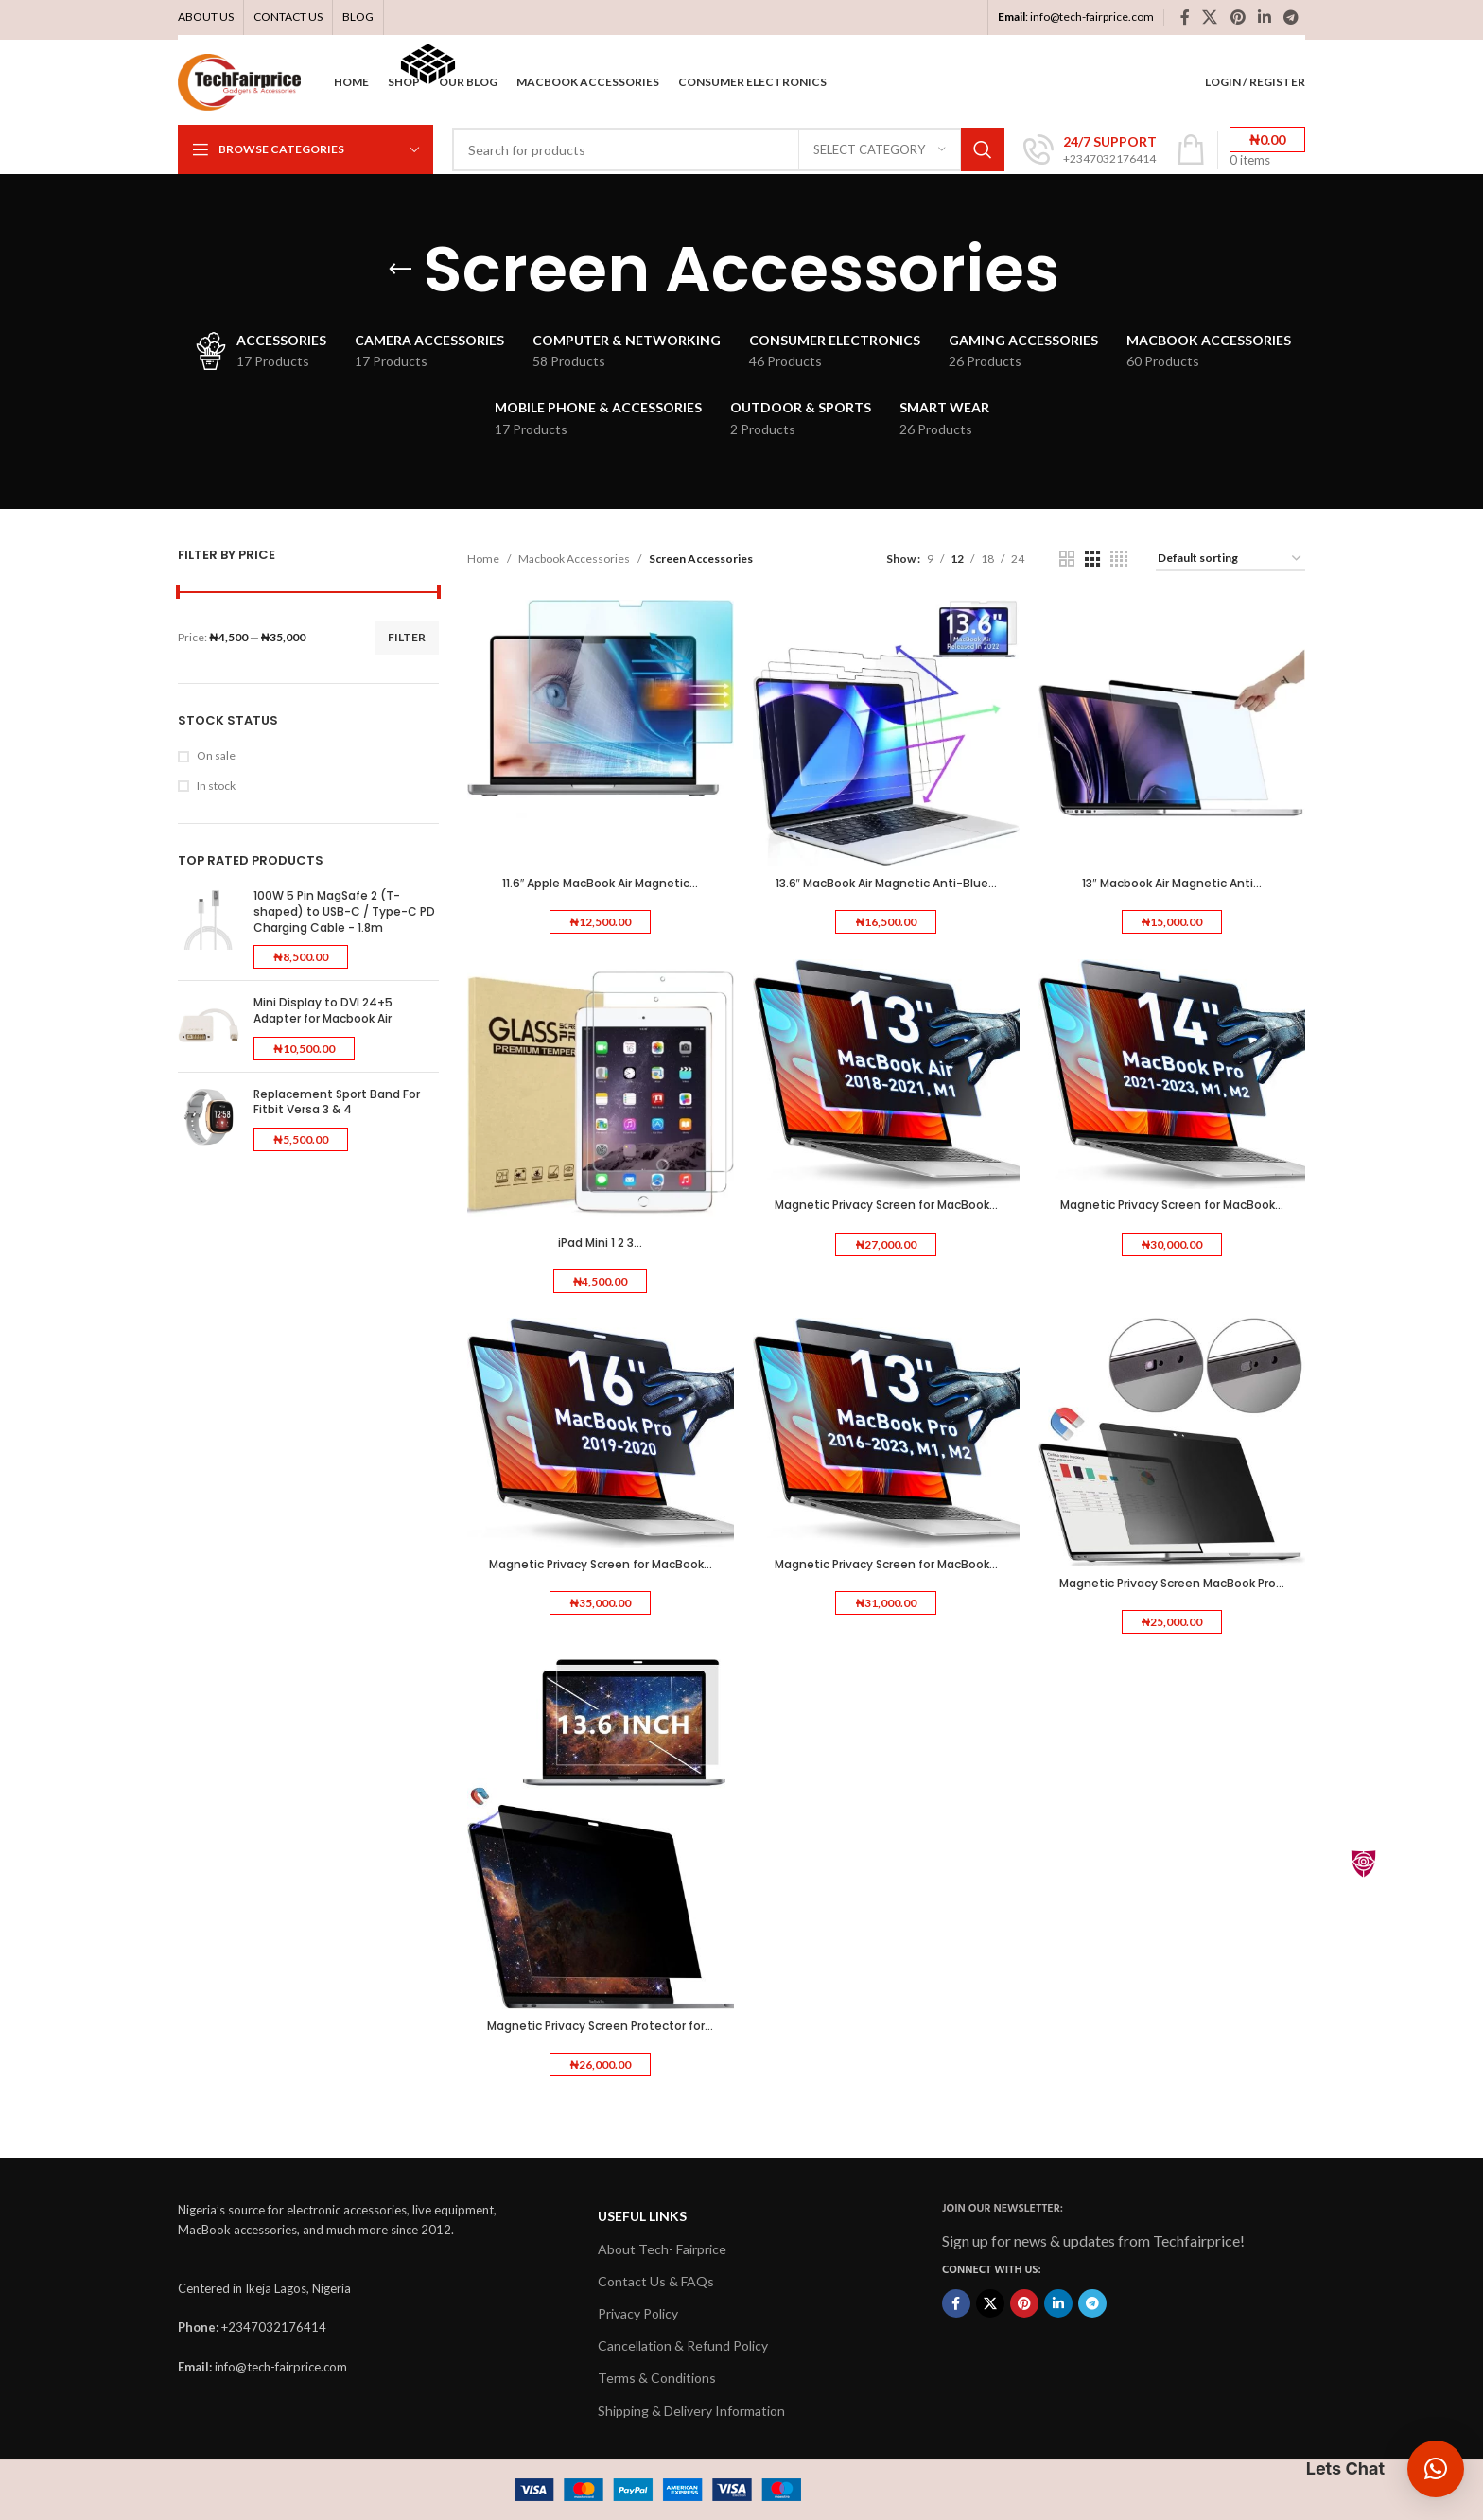 The width and height of the screenshot is (1483, 2520). Describe the element at coordinates (427, 63) in the screenshot. I see `select or place a platform tile` at that location.